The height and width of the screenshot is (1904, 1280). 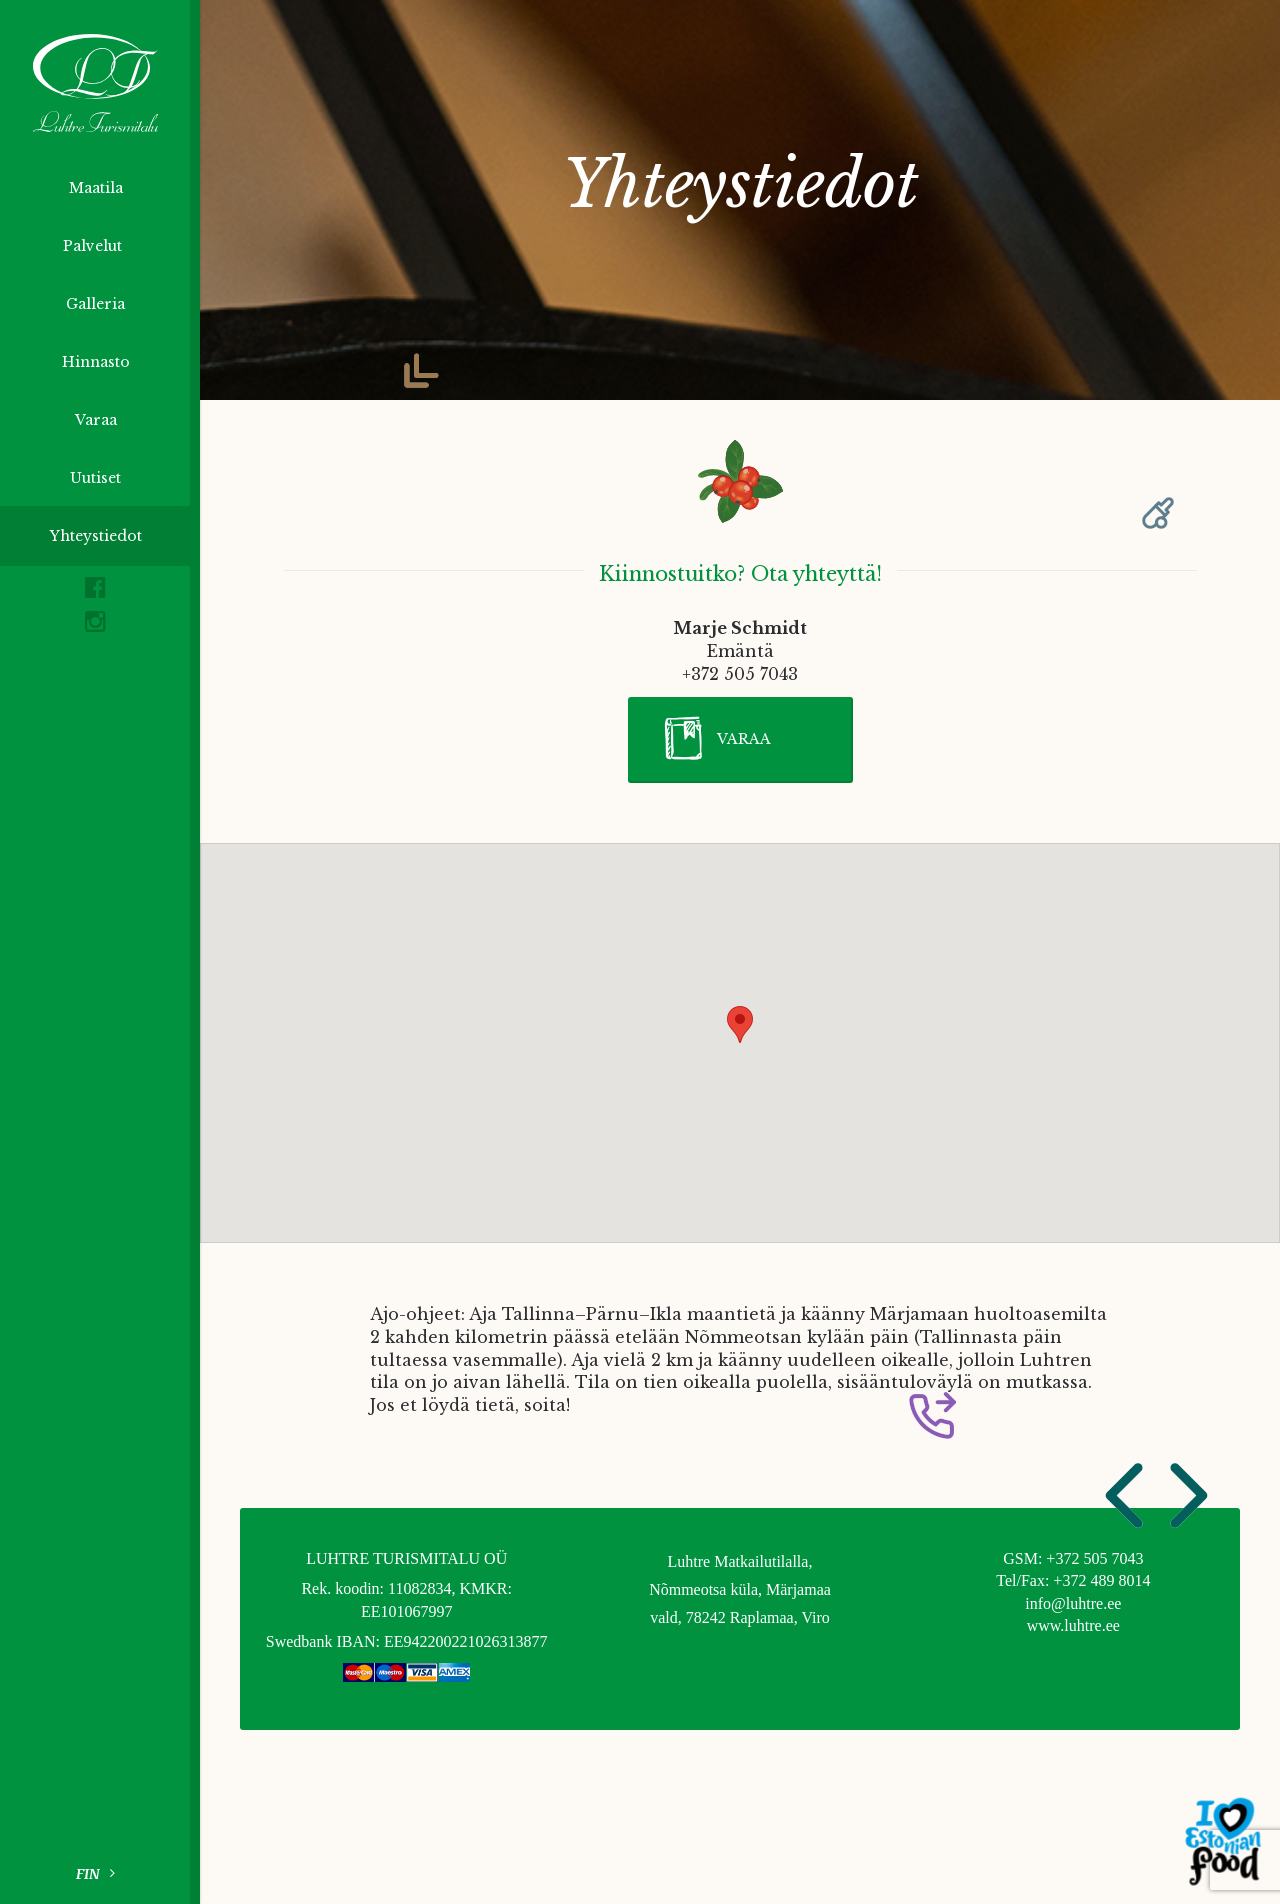 What do you see at coordinates (1156, 1495) in the screenshot?
I see `view or edit source code` at bounding box center [1156, 1495].